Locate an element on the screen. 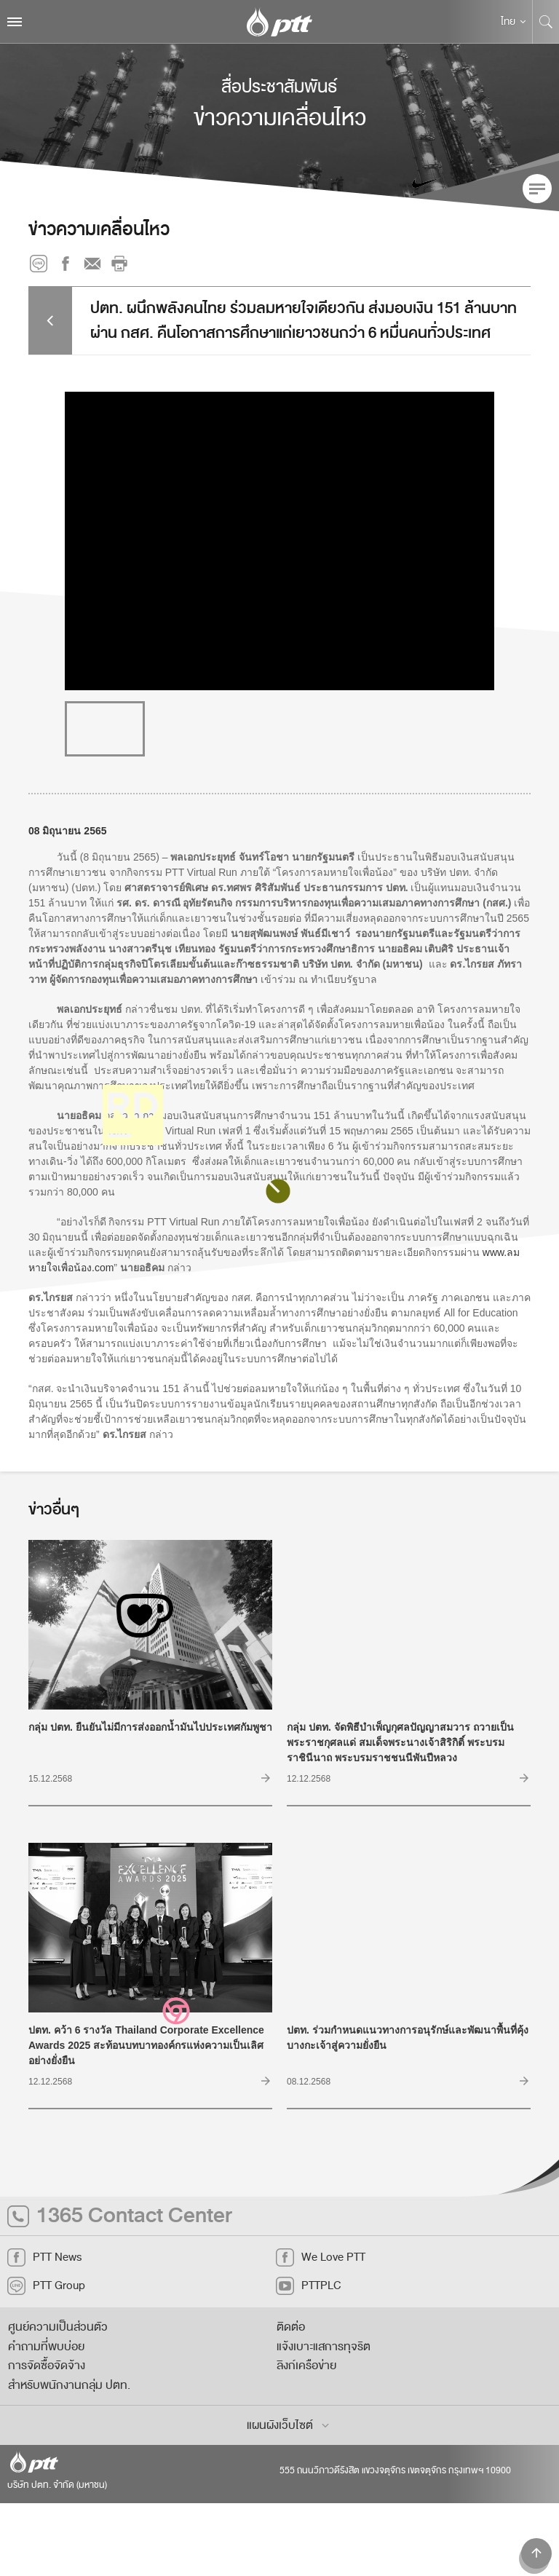  scan a QR code or barcode is located at coordinates (278, 1191).